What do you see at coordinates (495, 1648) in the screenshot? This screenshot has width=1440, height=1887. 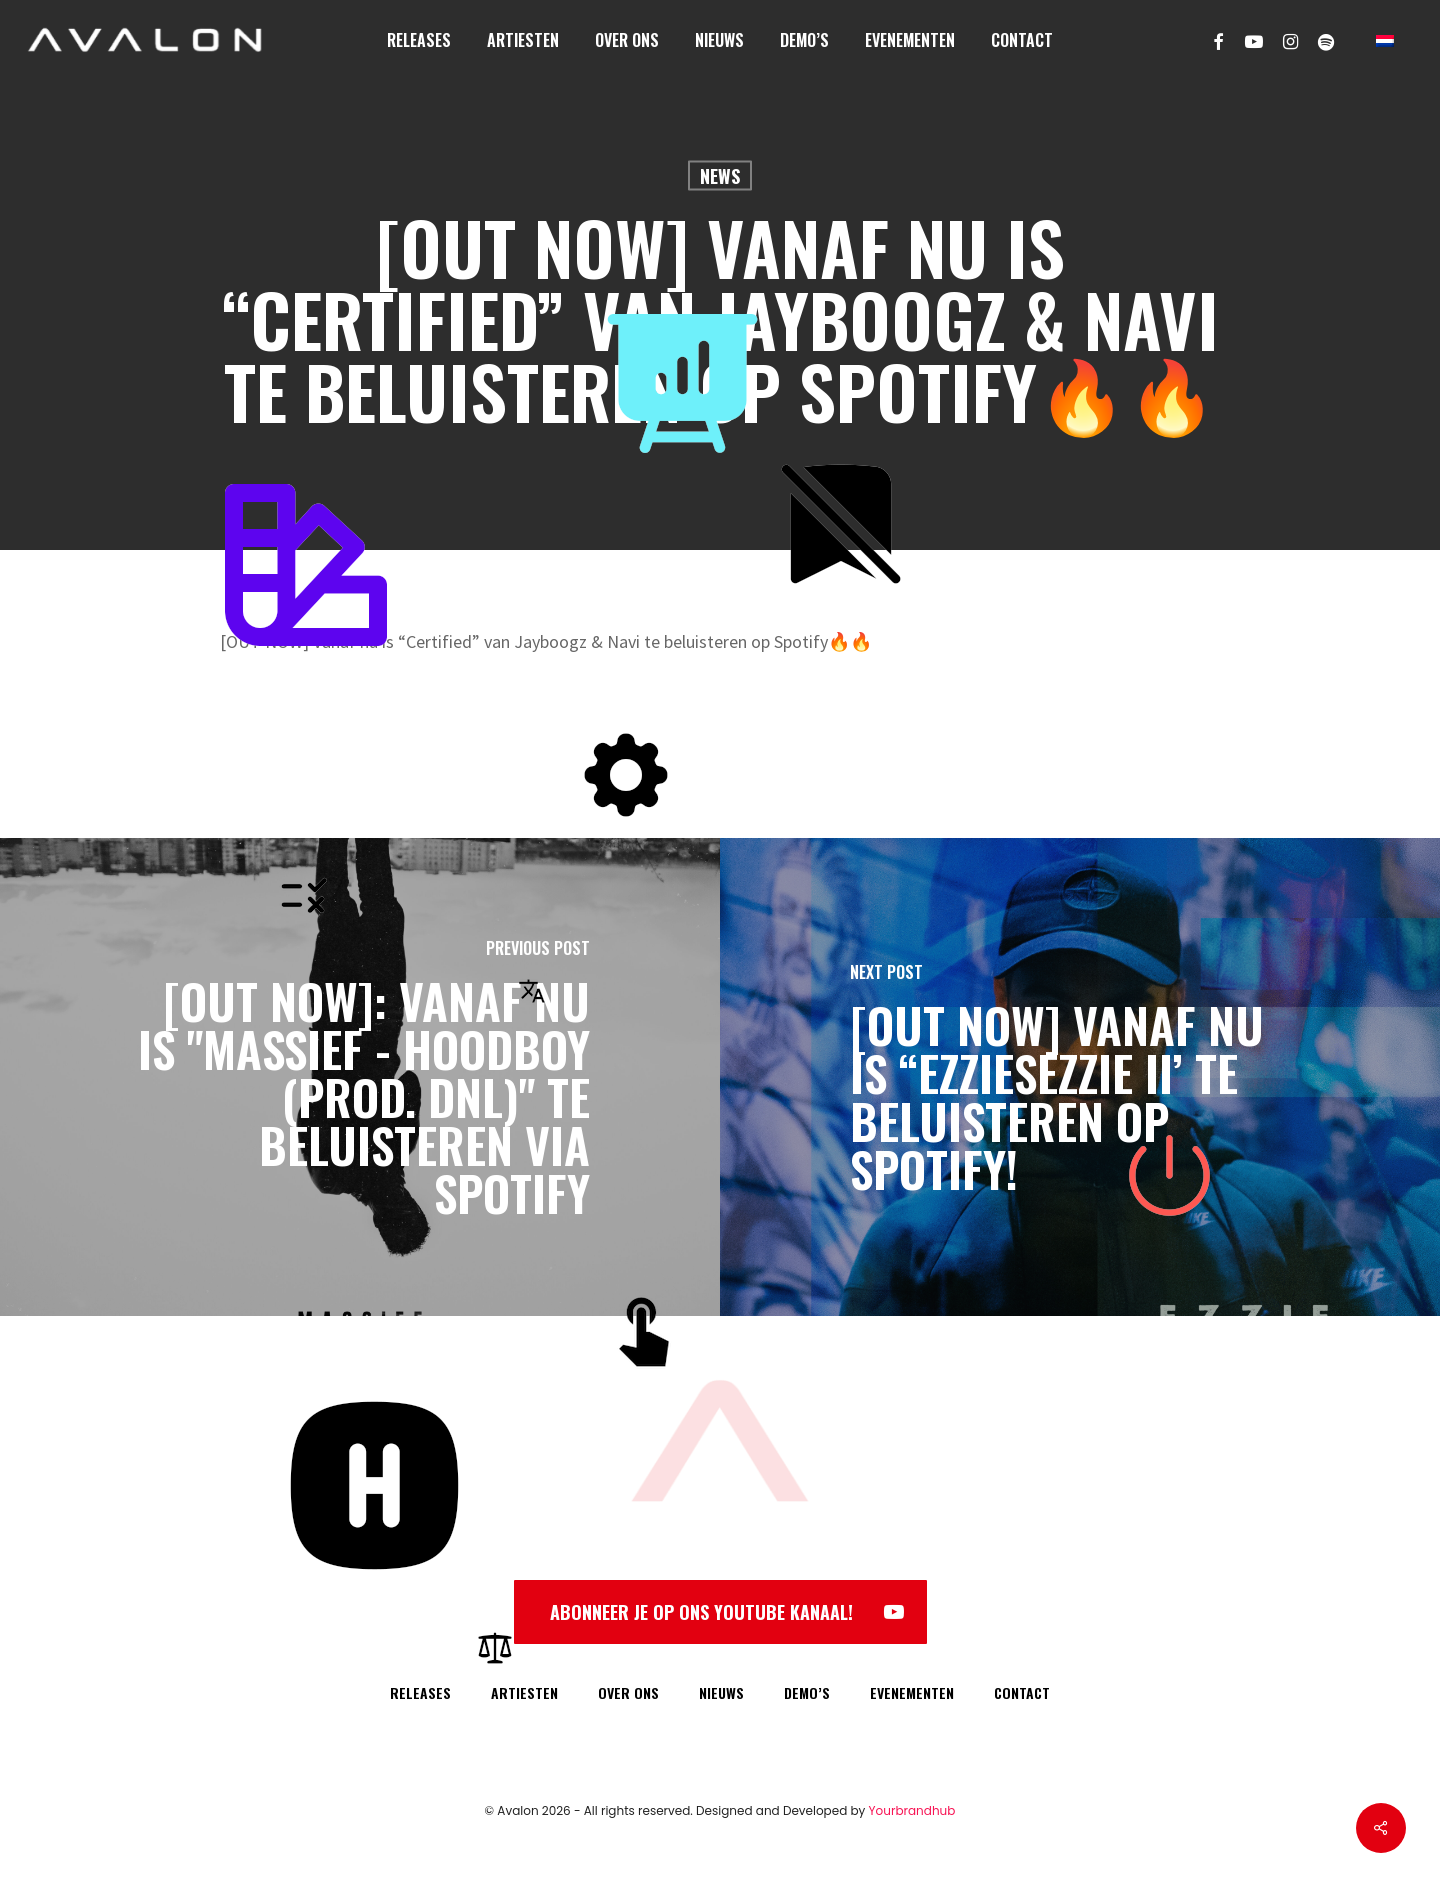 I see `access legal or compliance settings` at bounding box center [495, 1648].